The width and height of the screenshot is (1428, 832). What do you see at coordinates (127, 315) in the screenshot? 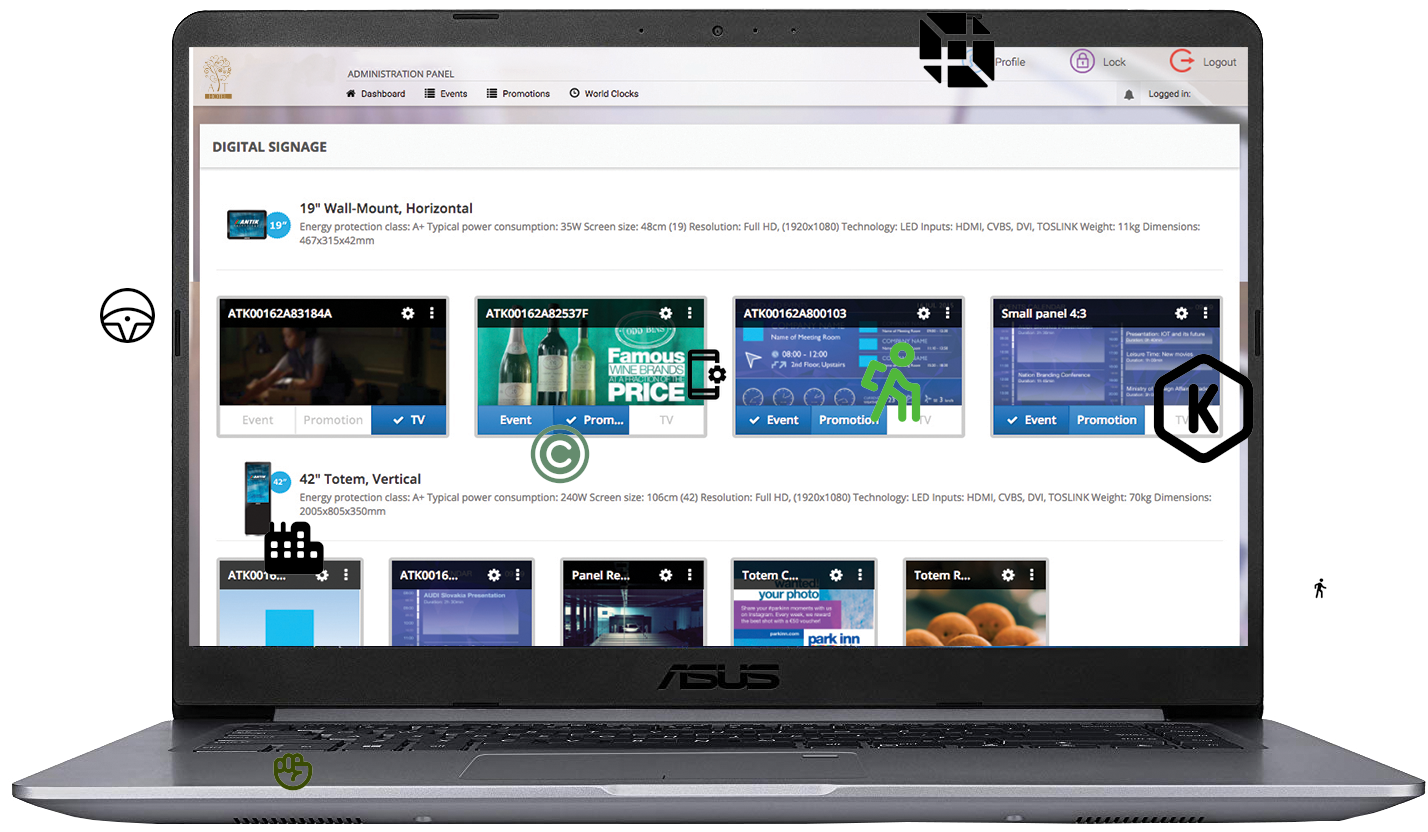
I see `access driving or navigation mode` at bounding box center [127, 315].